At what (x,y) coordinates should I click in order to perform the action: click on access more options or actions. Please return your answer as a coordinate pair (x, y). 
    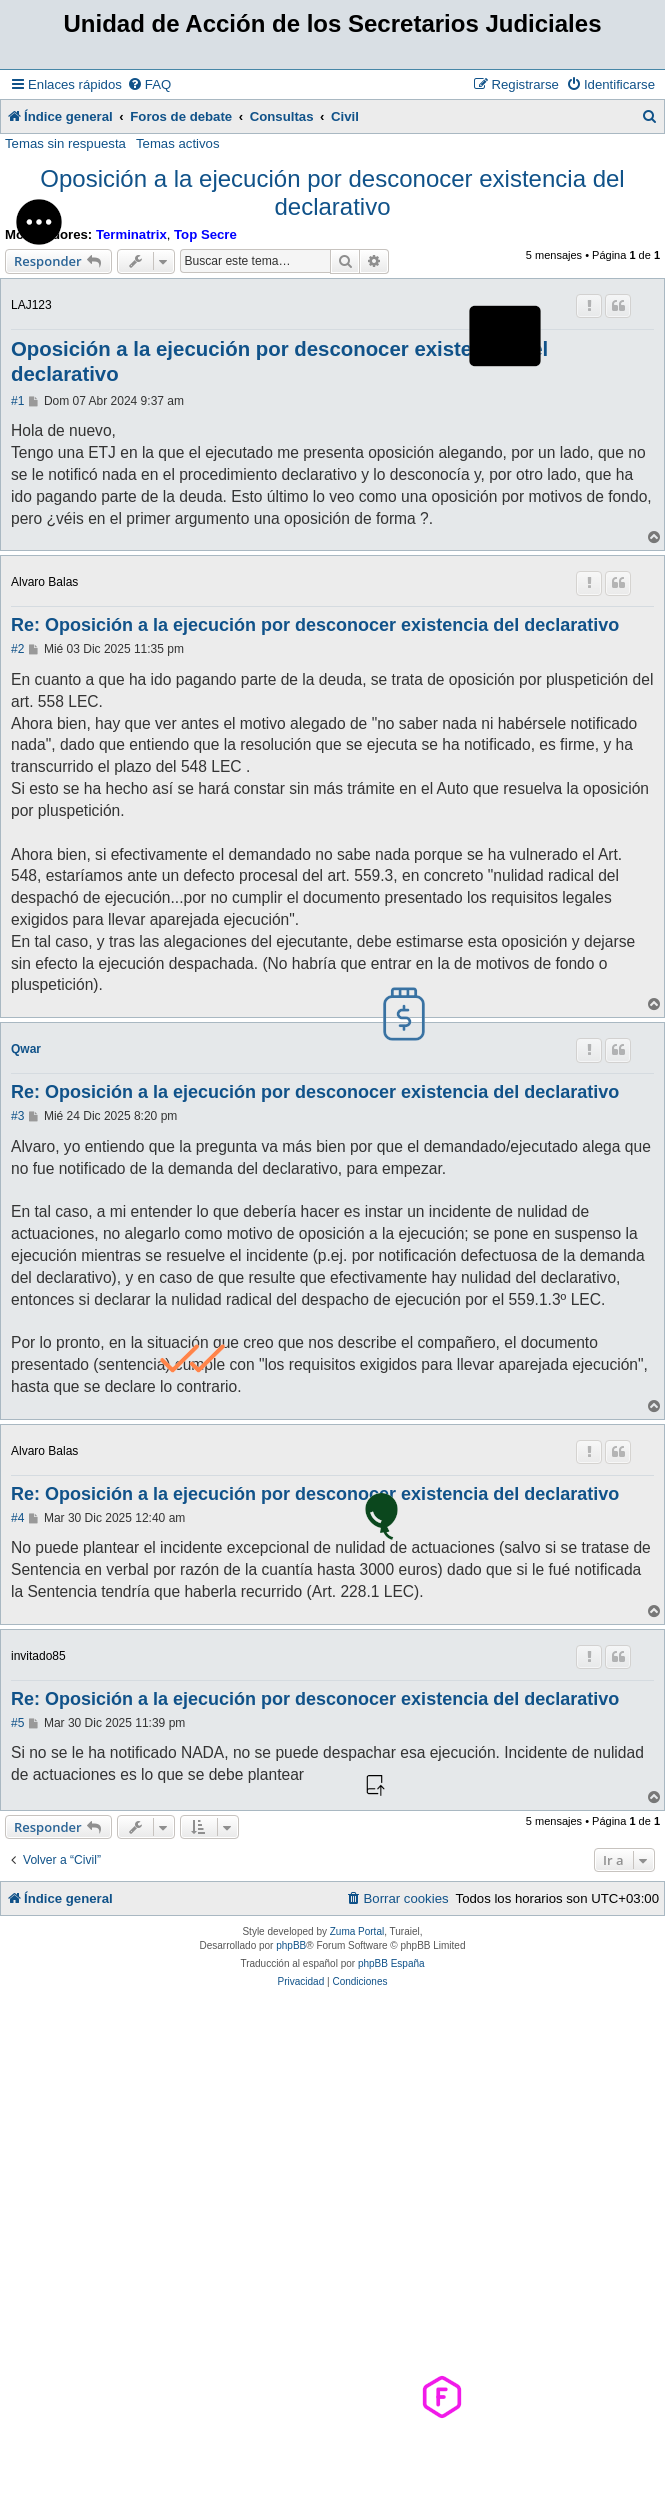
    Looking at the image, I should click on (39, 222).